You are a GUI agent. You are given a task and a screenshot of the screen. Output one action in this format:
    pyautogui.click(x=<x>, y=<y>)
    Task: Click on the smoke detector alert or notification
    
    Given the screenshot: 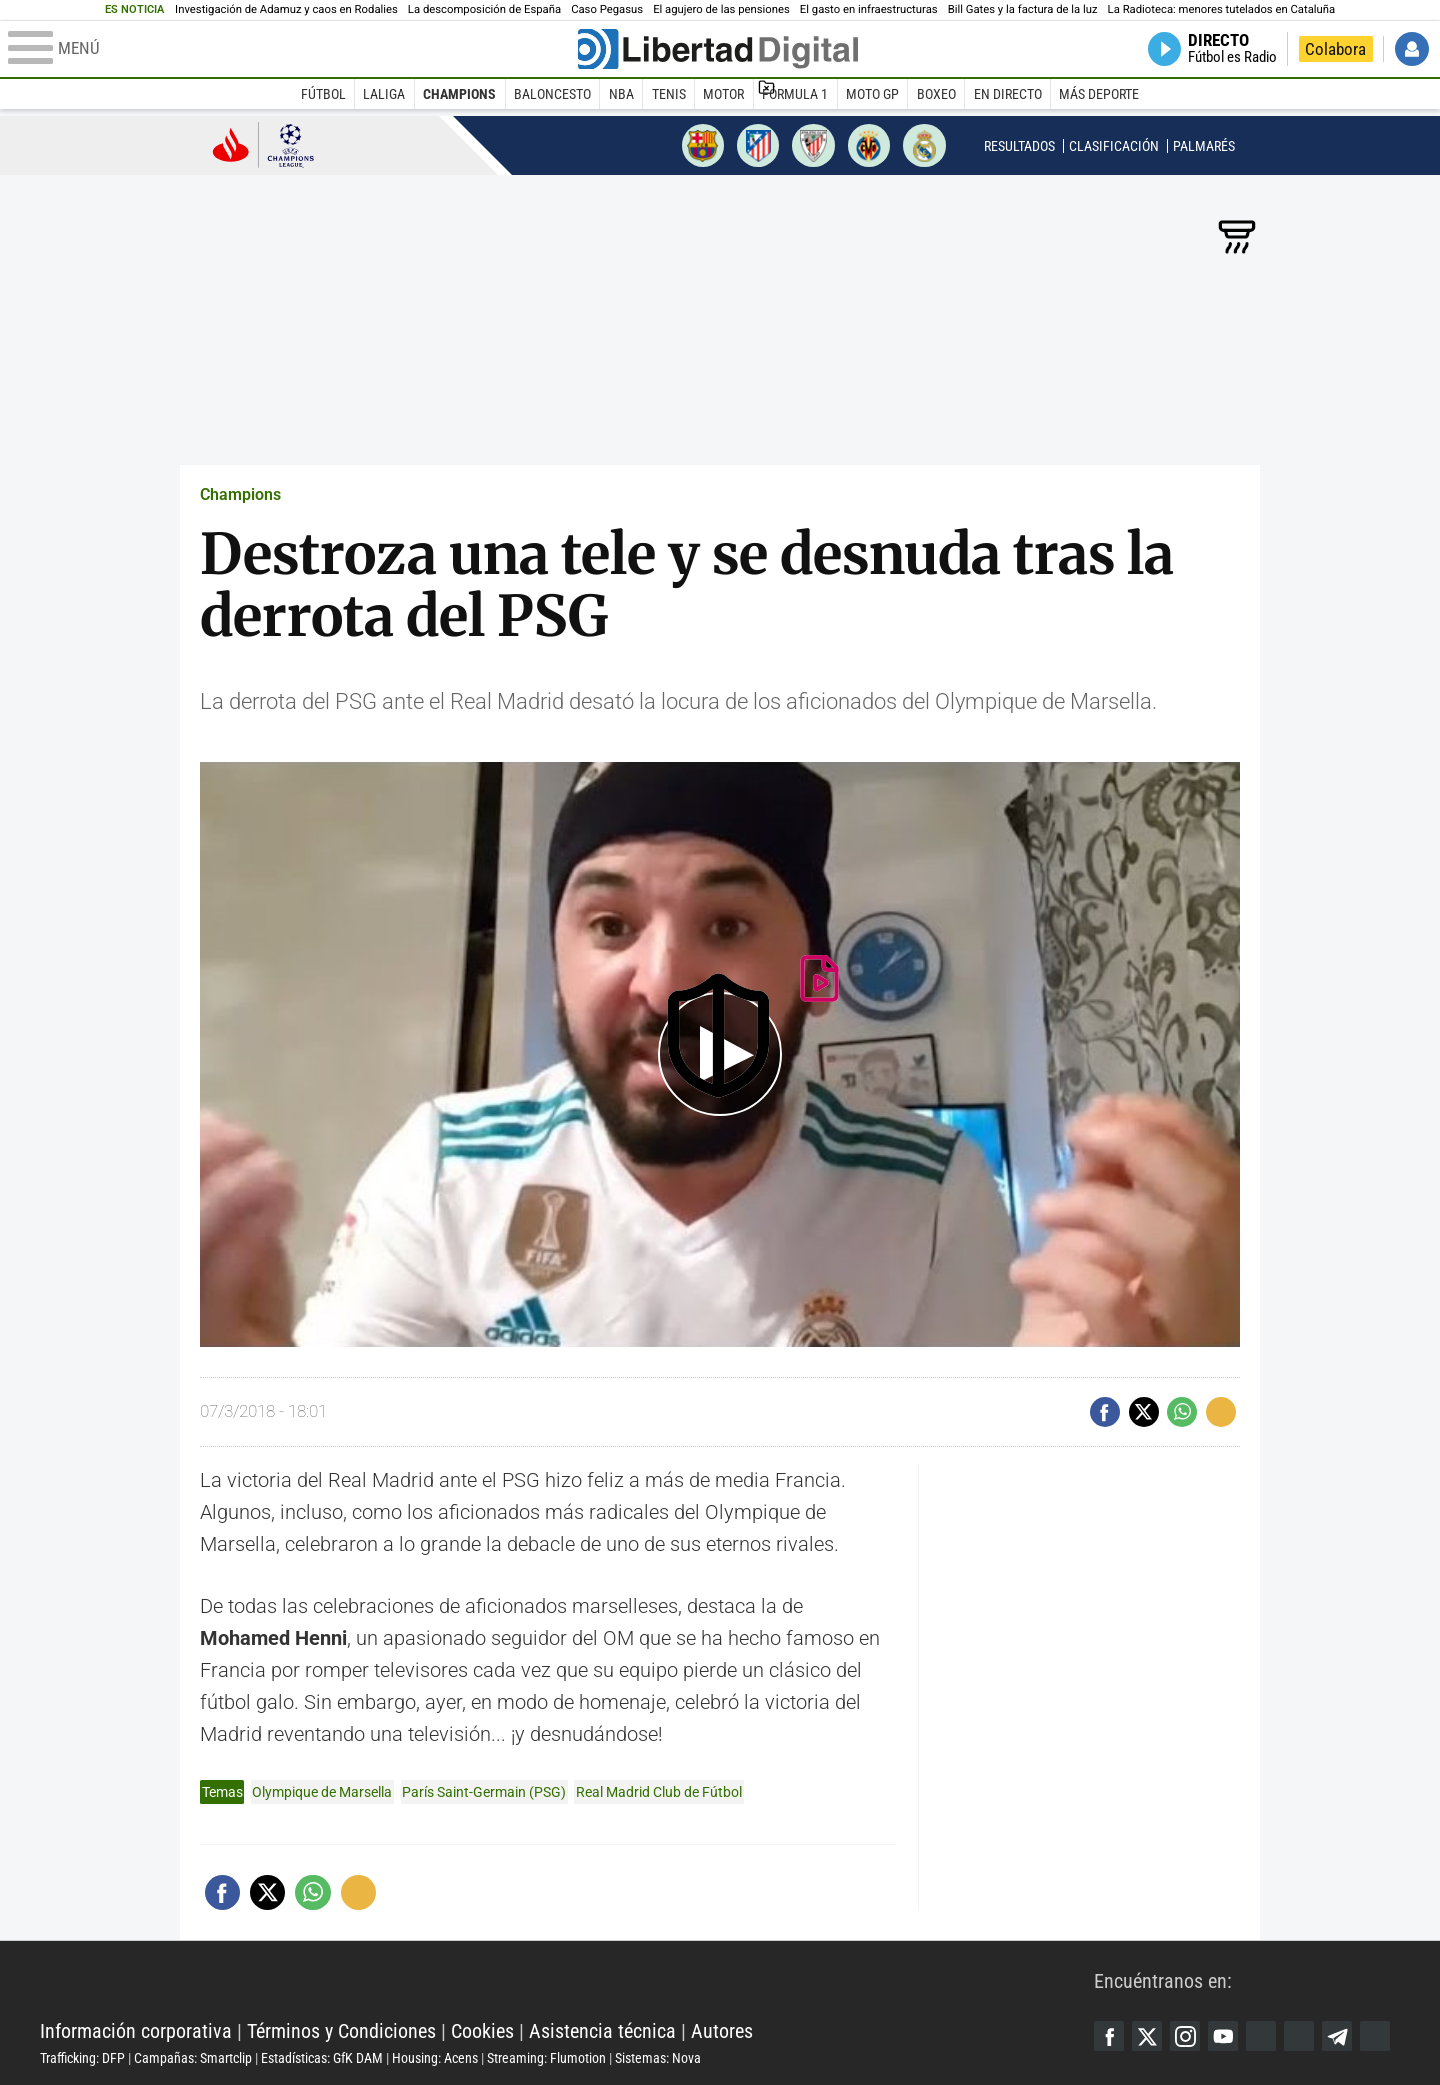 What is the action you would take?
    pyautogui.click(x=1237, y=237)
    